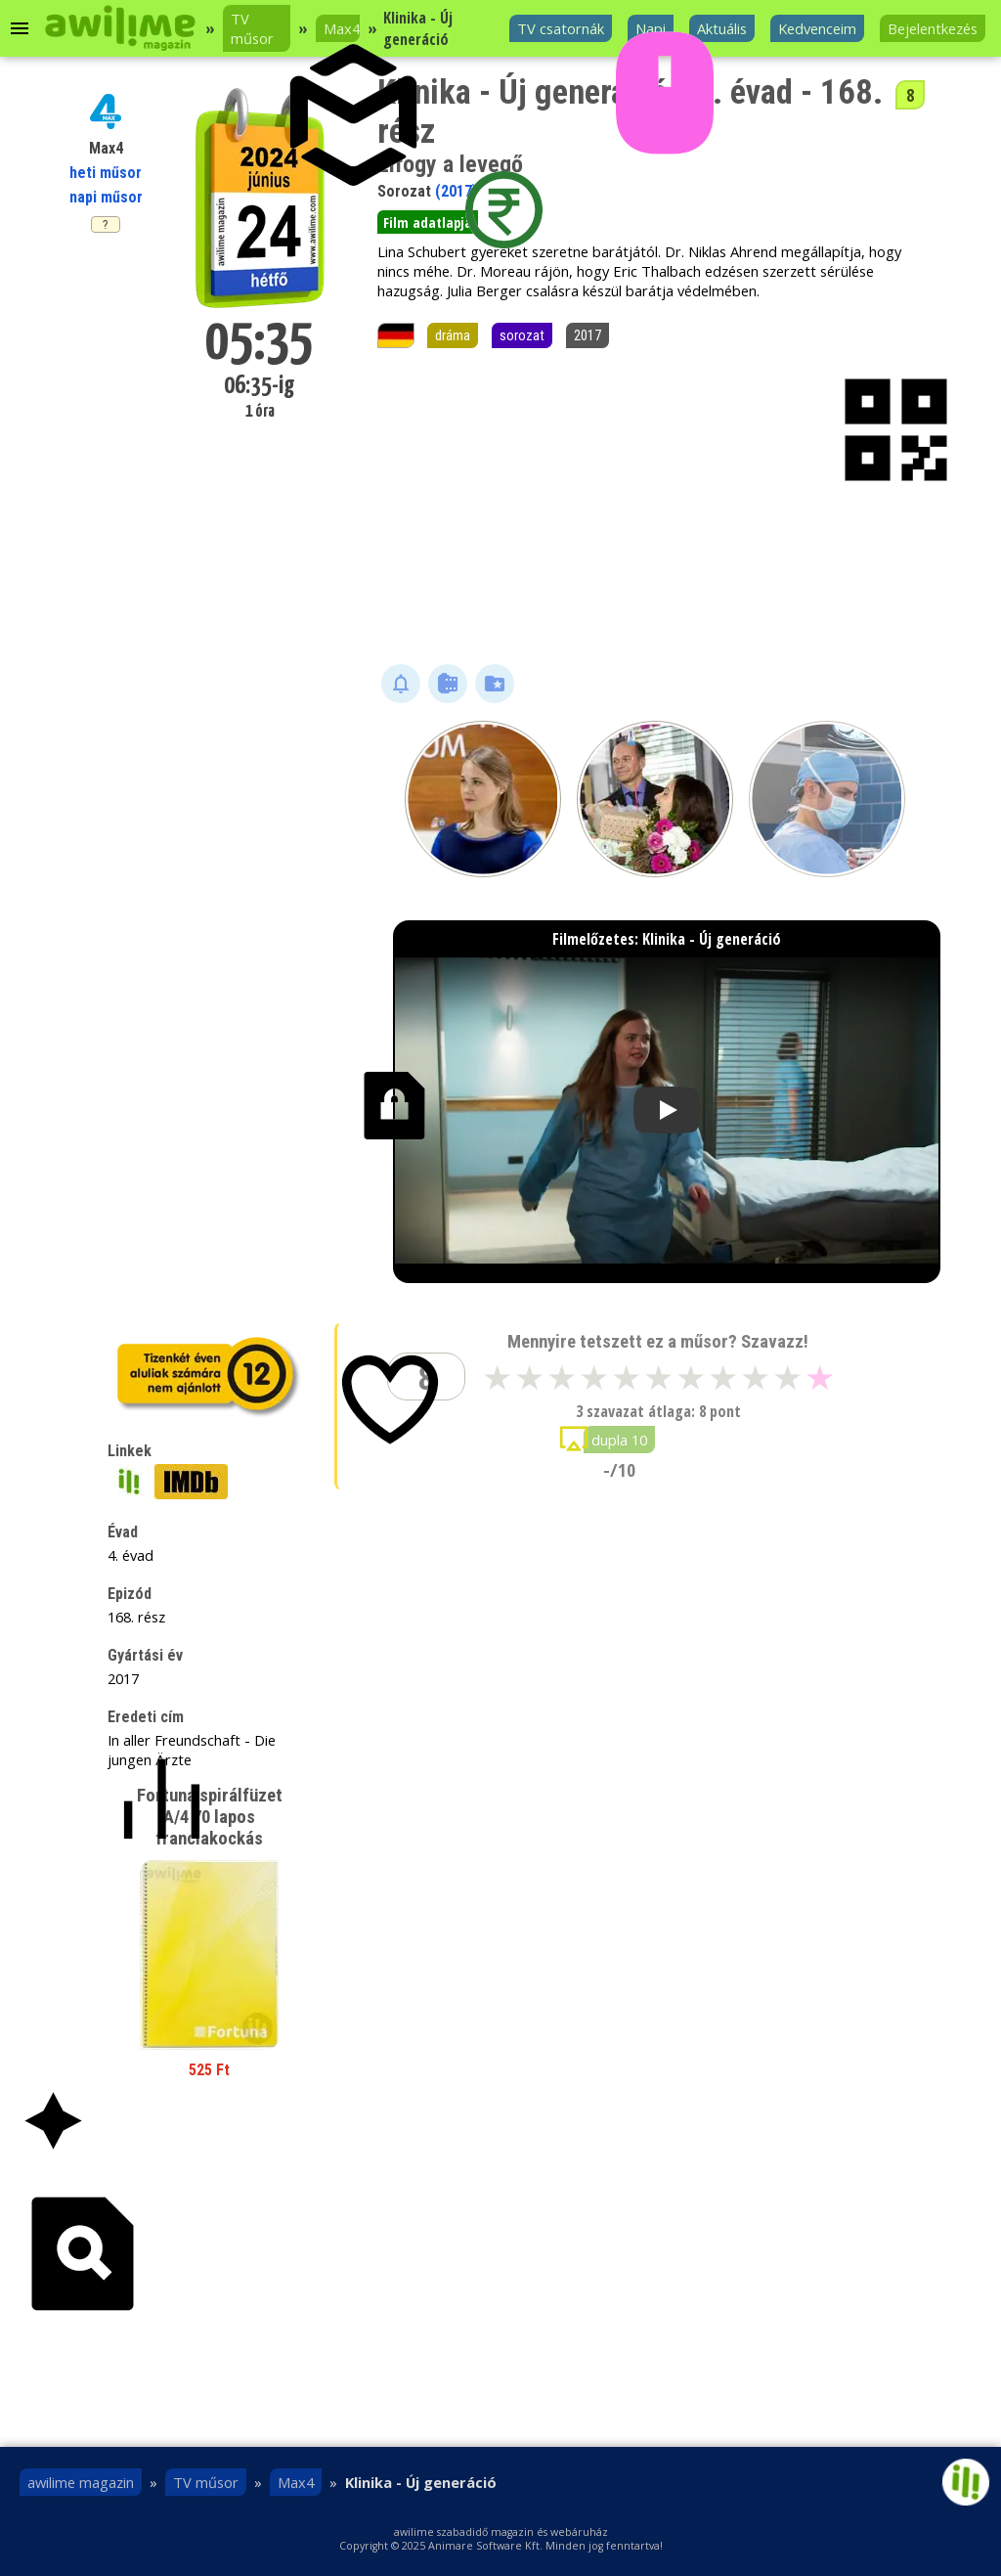 This screenshot has width=1001, height=2576. Describe the element at coordinates (394, 1105) in the screenshot. I see `access a password-protected file` at that location.